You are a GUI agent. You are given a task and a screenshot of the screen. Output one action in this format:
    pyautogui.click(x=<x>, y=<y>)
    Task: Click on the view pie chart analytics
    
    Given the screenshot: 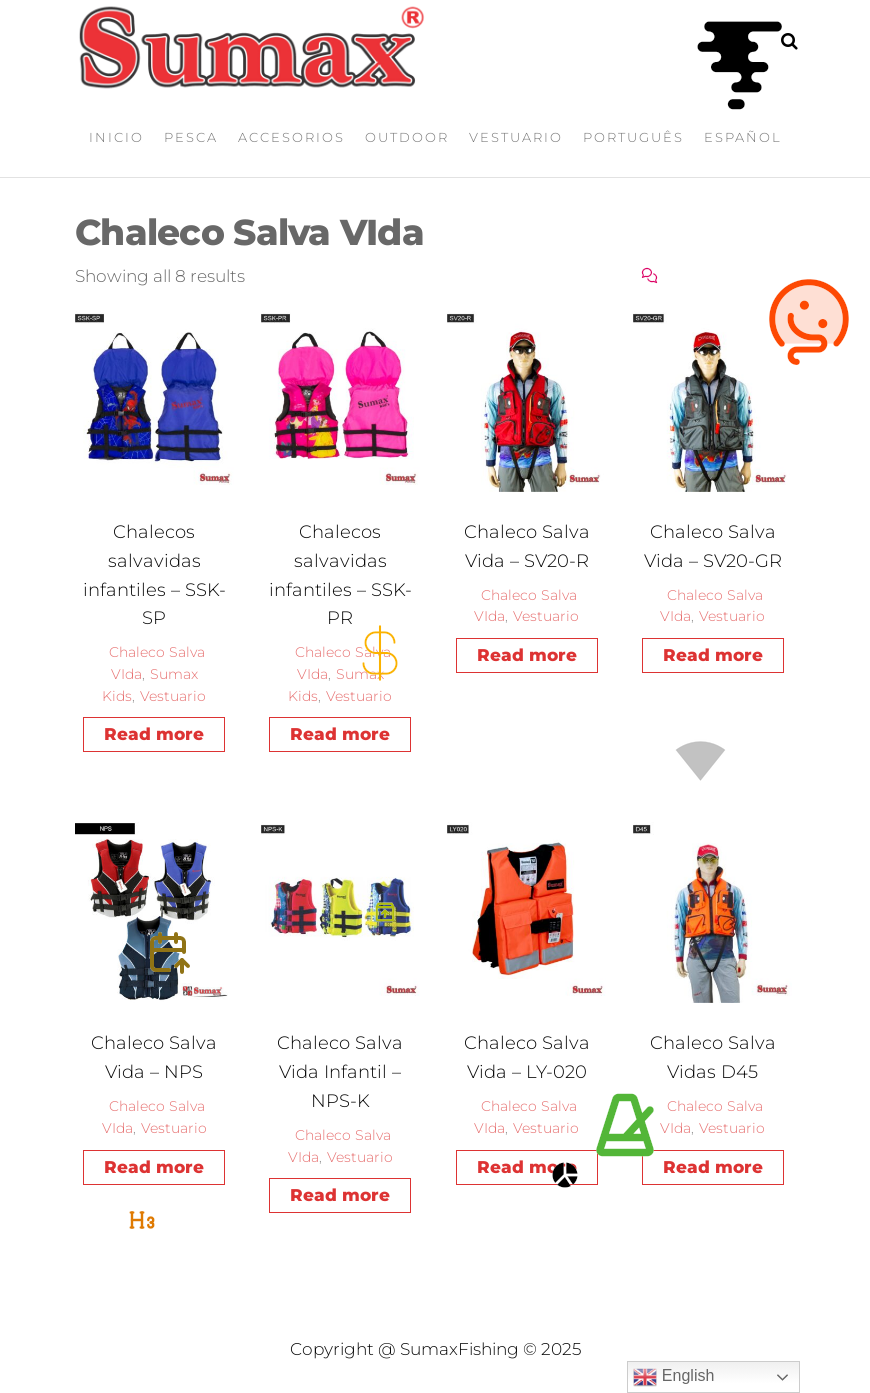 What is the action you would take?
    pyautogui.click(x=565, y=1175)
    